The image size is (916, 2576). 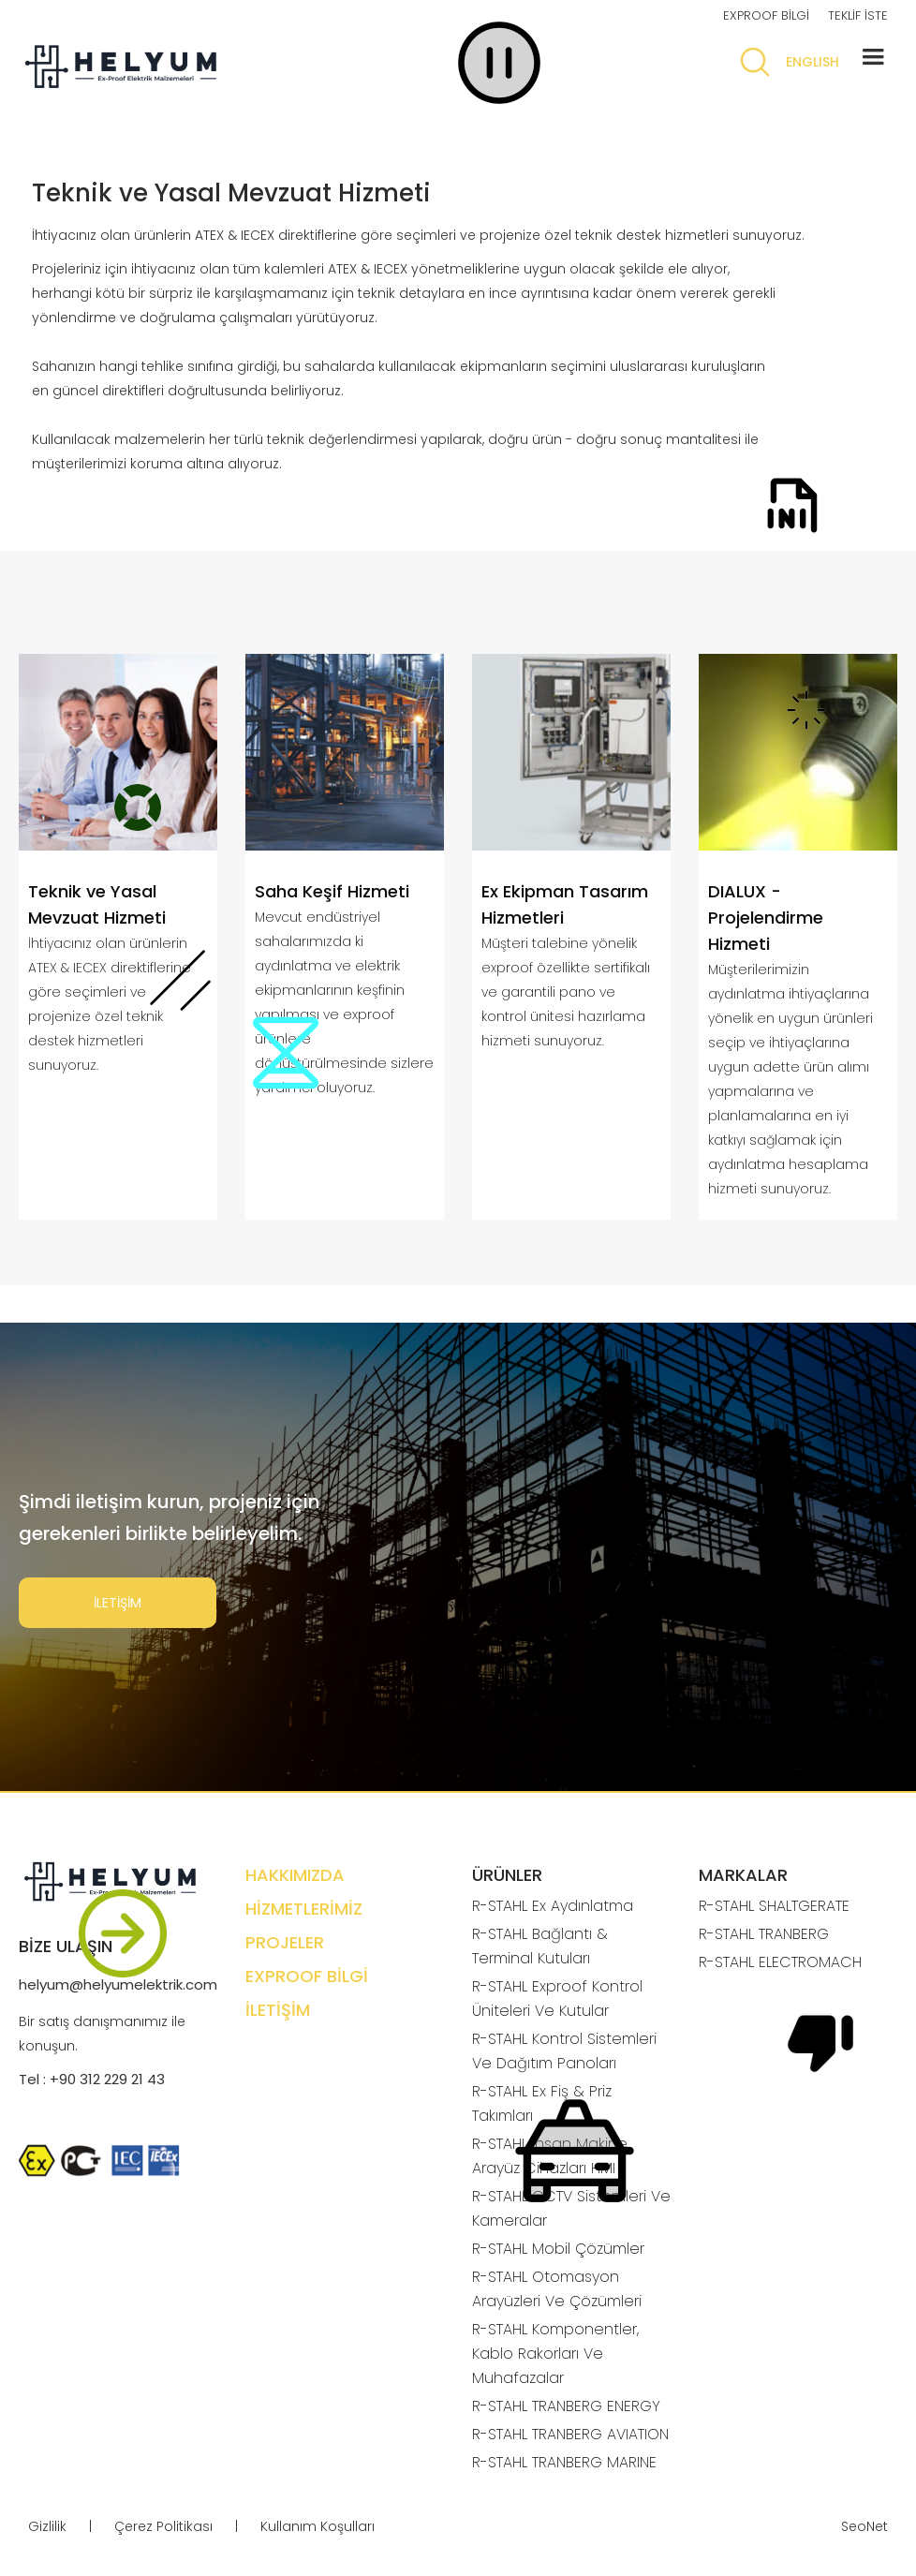 What do you see at coordinates (806, 710) in the screenshot?
I see `indicates content is loading` at bounding box center [806, 710].